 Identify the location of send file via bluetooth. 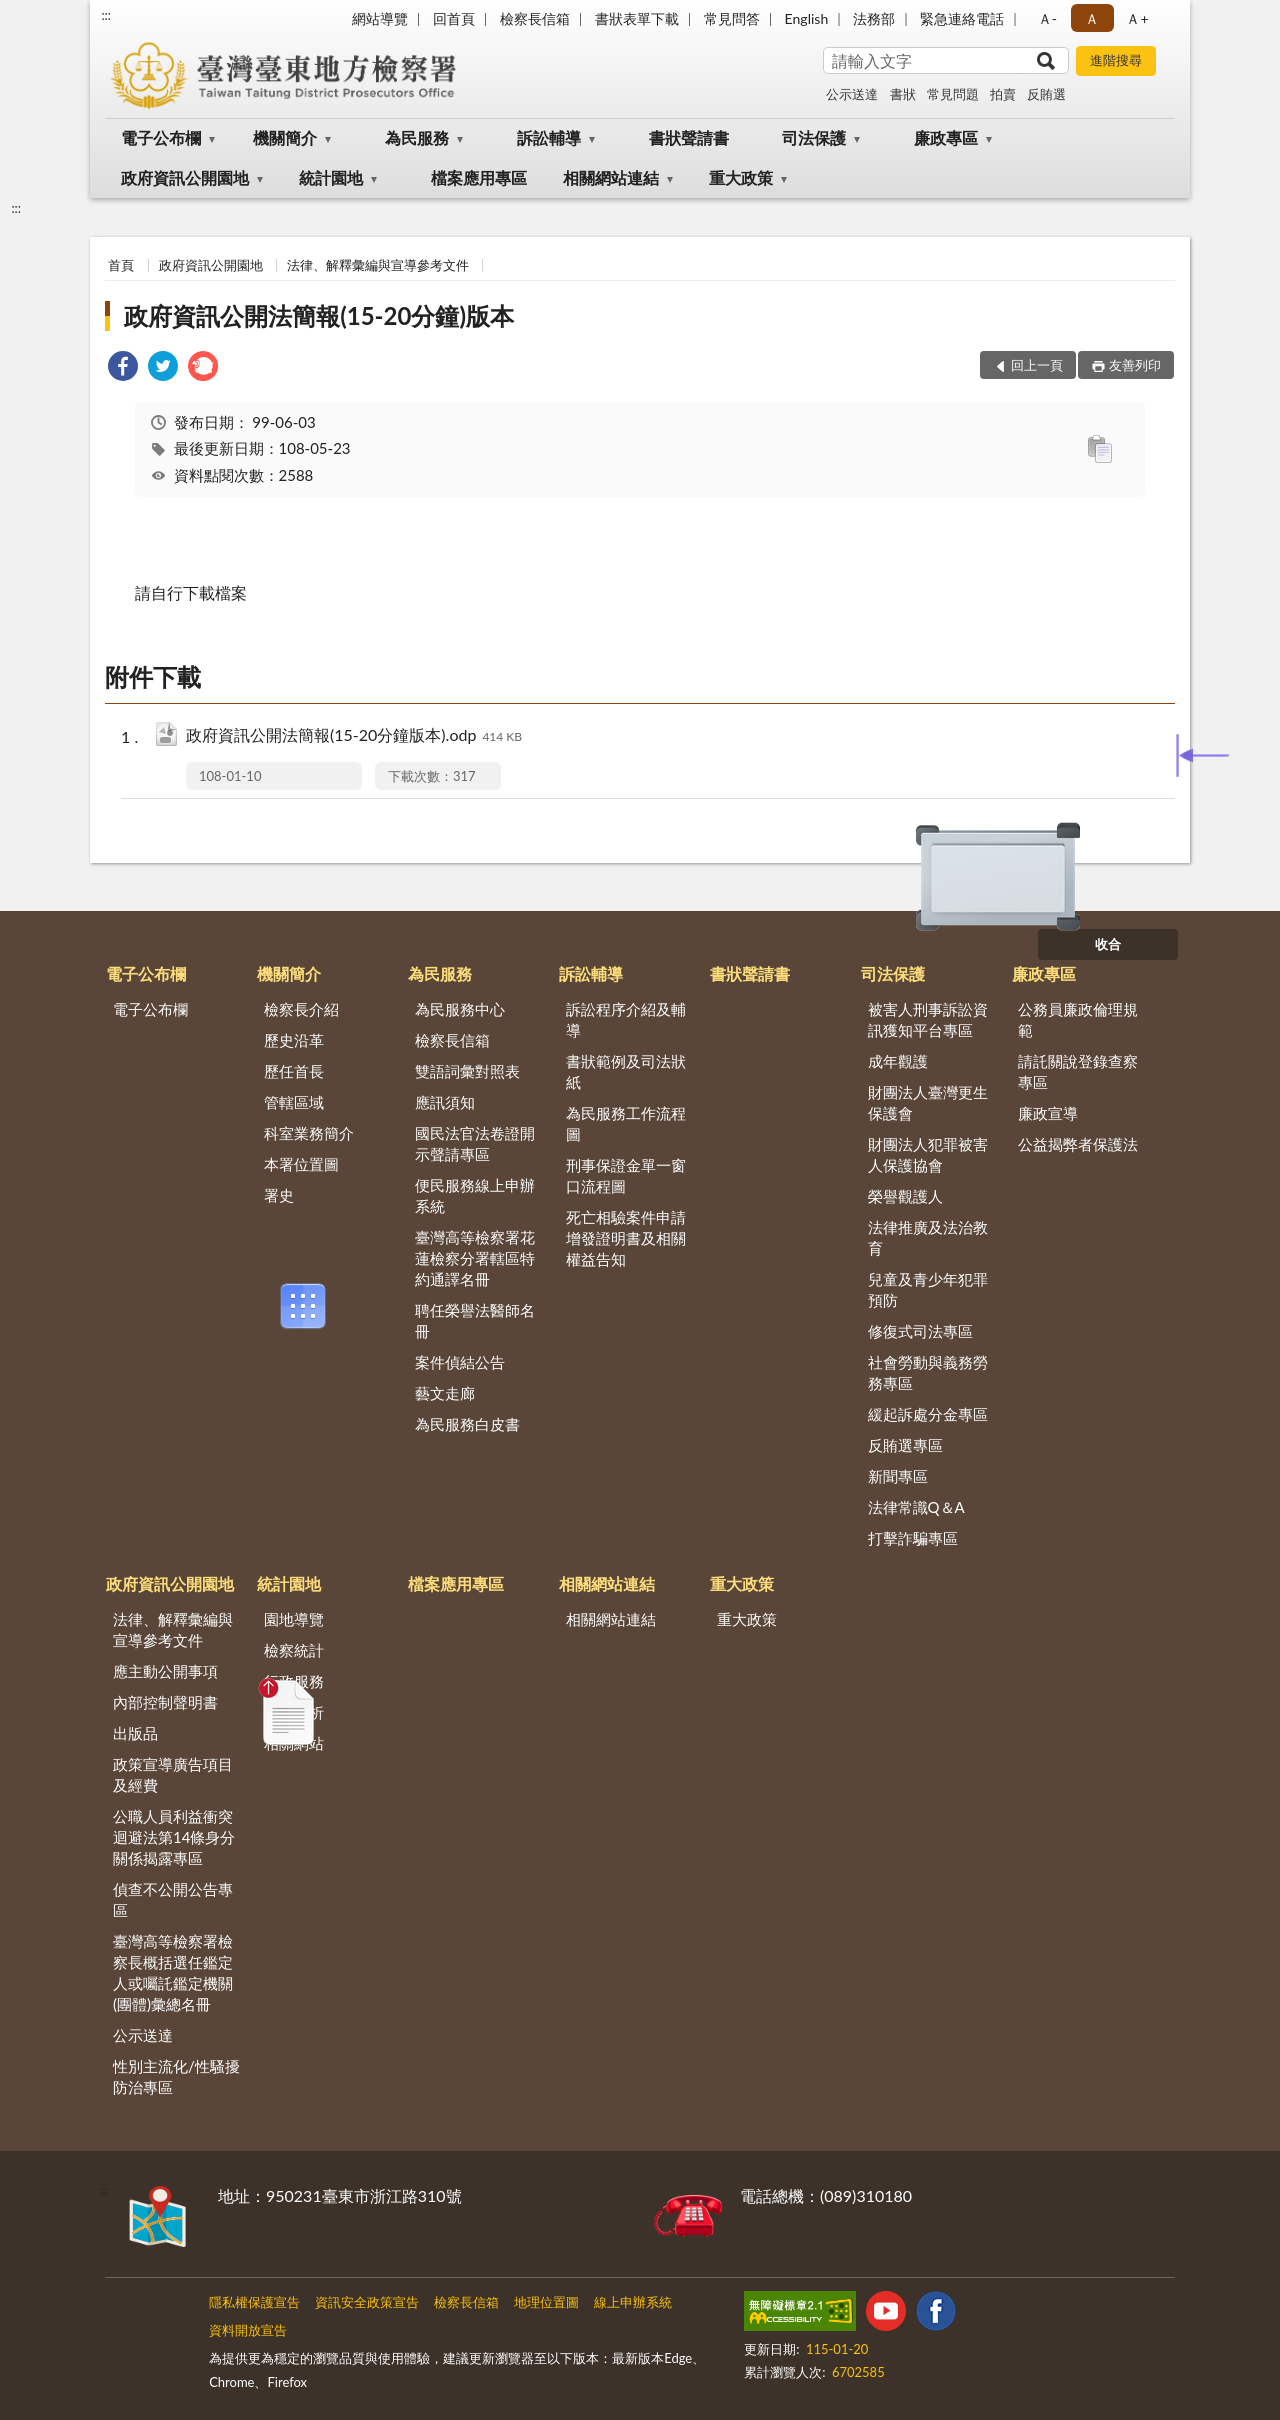
(288, 1712).